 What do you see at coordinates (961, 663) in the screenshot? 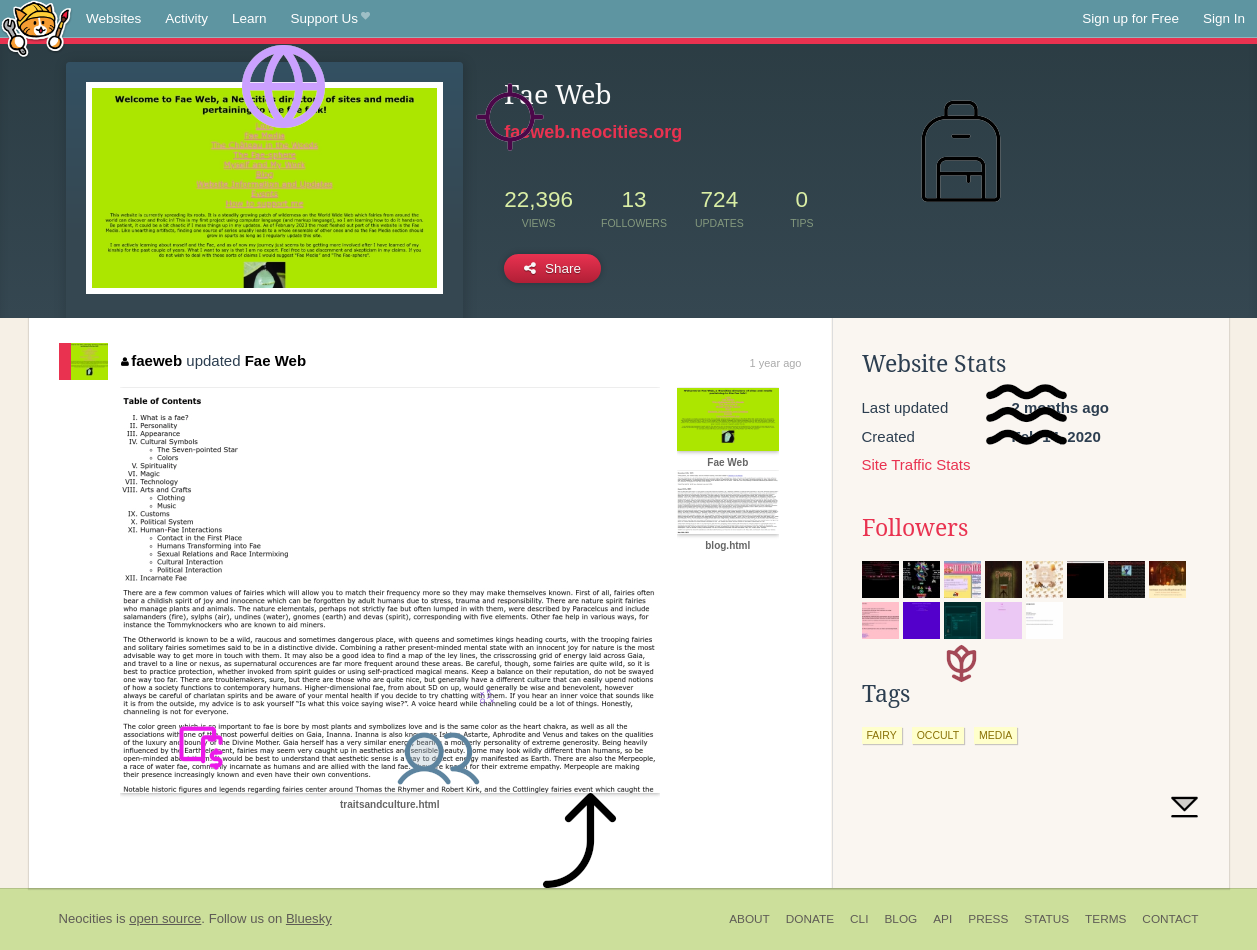
I see `access garden or plant care features` at bounding box center [961, 663].